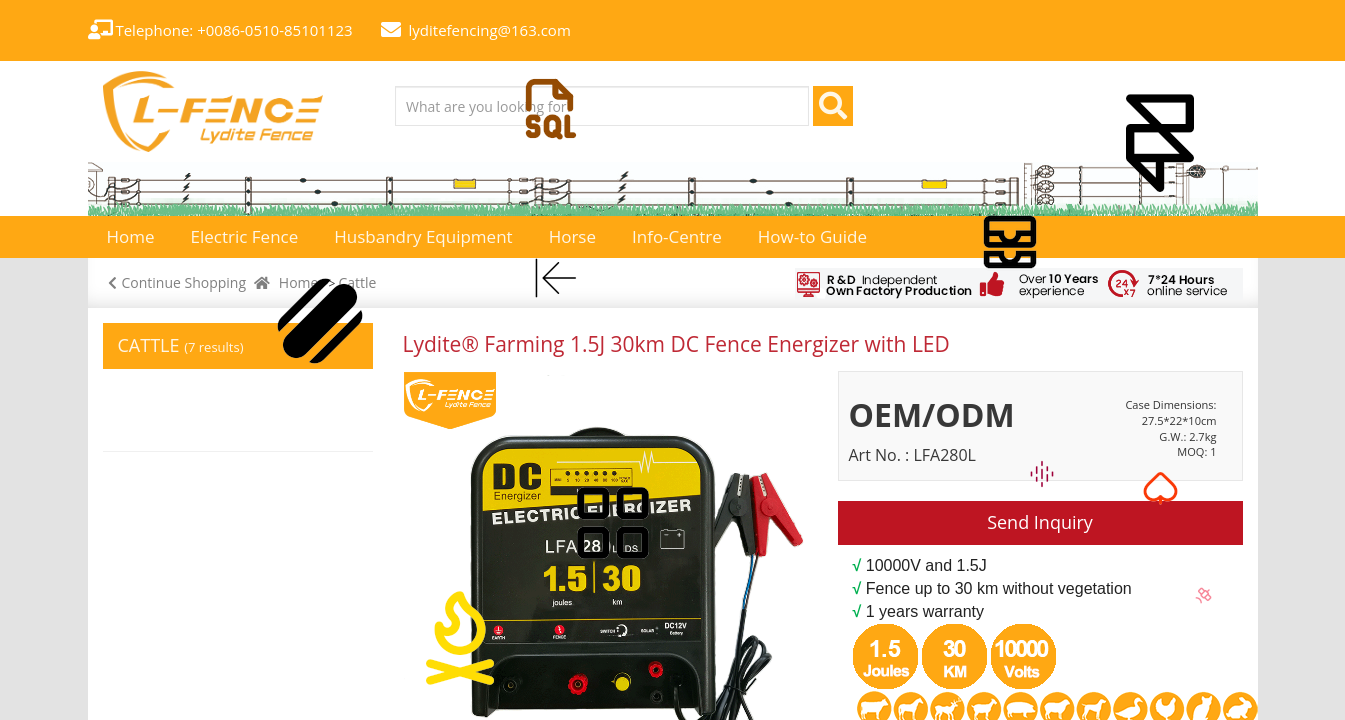 The height and width of the screenshot is (720, 1345). Describe the element at coordinates (1042, 474) in the screenshot. I see `open google podcasts app` at that location.